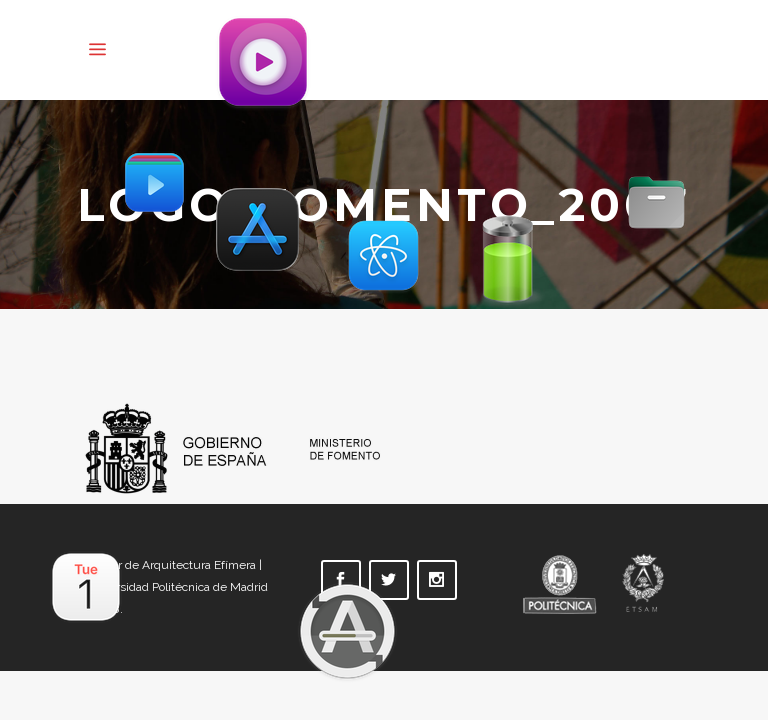 This screenshot has width=768, height=720. Describe the element at coordinates (257, 229) in the screenshot. I see `open the app store connect or developer tools` at that location.